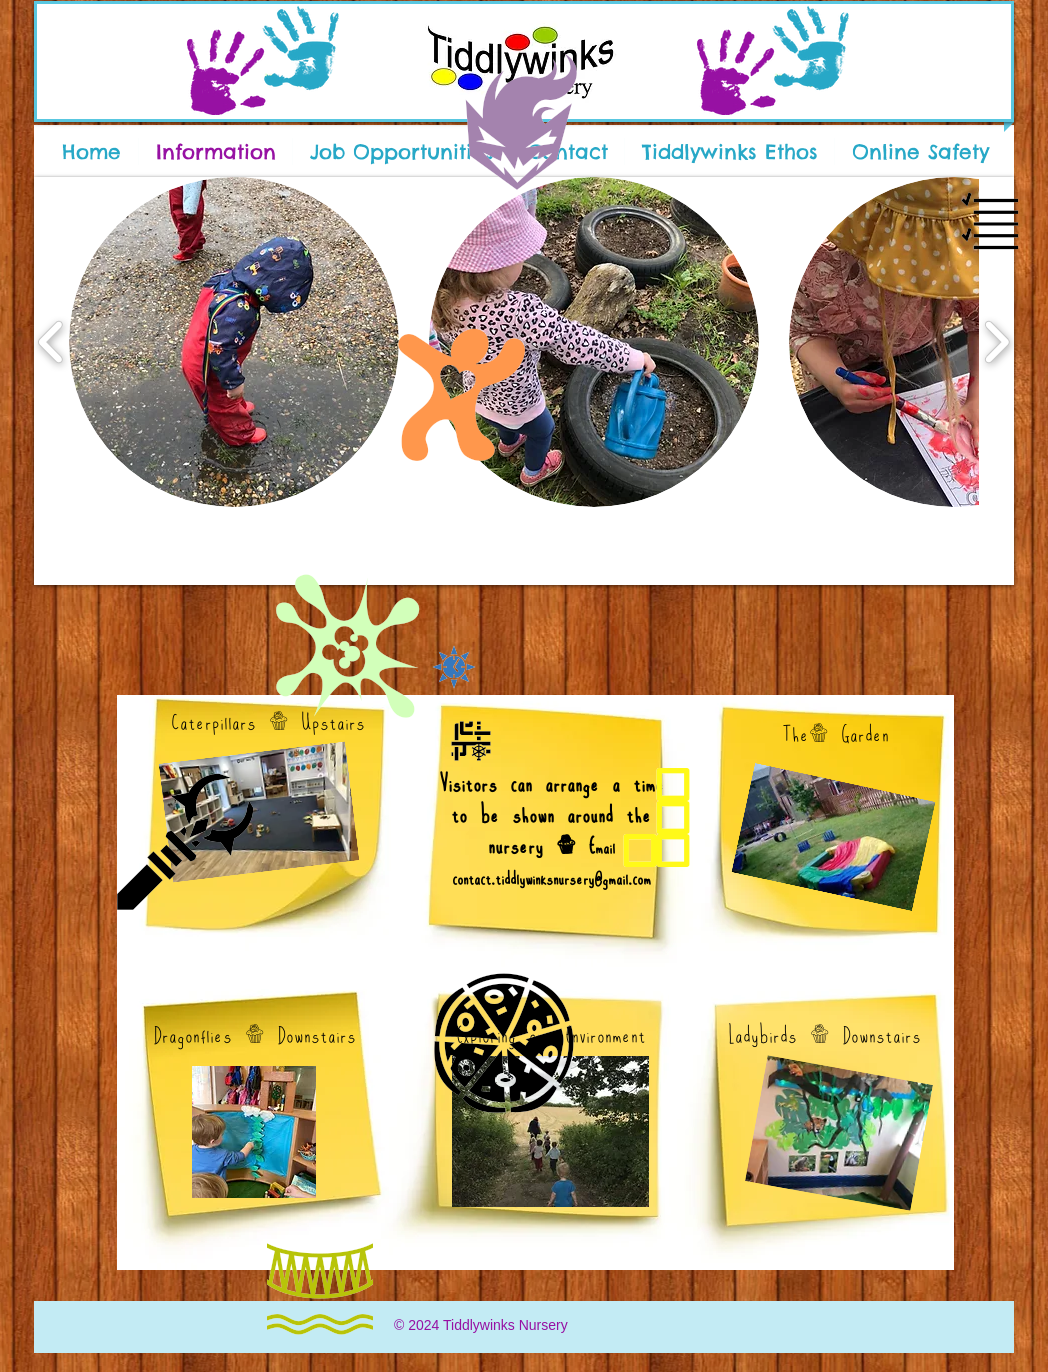 The image size is (1048, 1372). What do you see at coordinates (348, 646) in the screenshot?
I see `indicates a biological or molecular element in a game` at bounding box center [348, 646].